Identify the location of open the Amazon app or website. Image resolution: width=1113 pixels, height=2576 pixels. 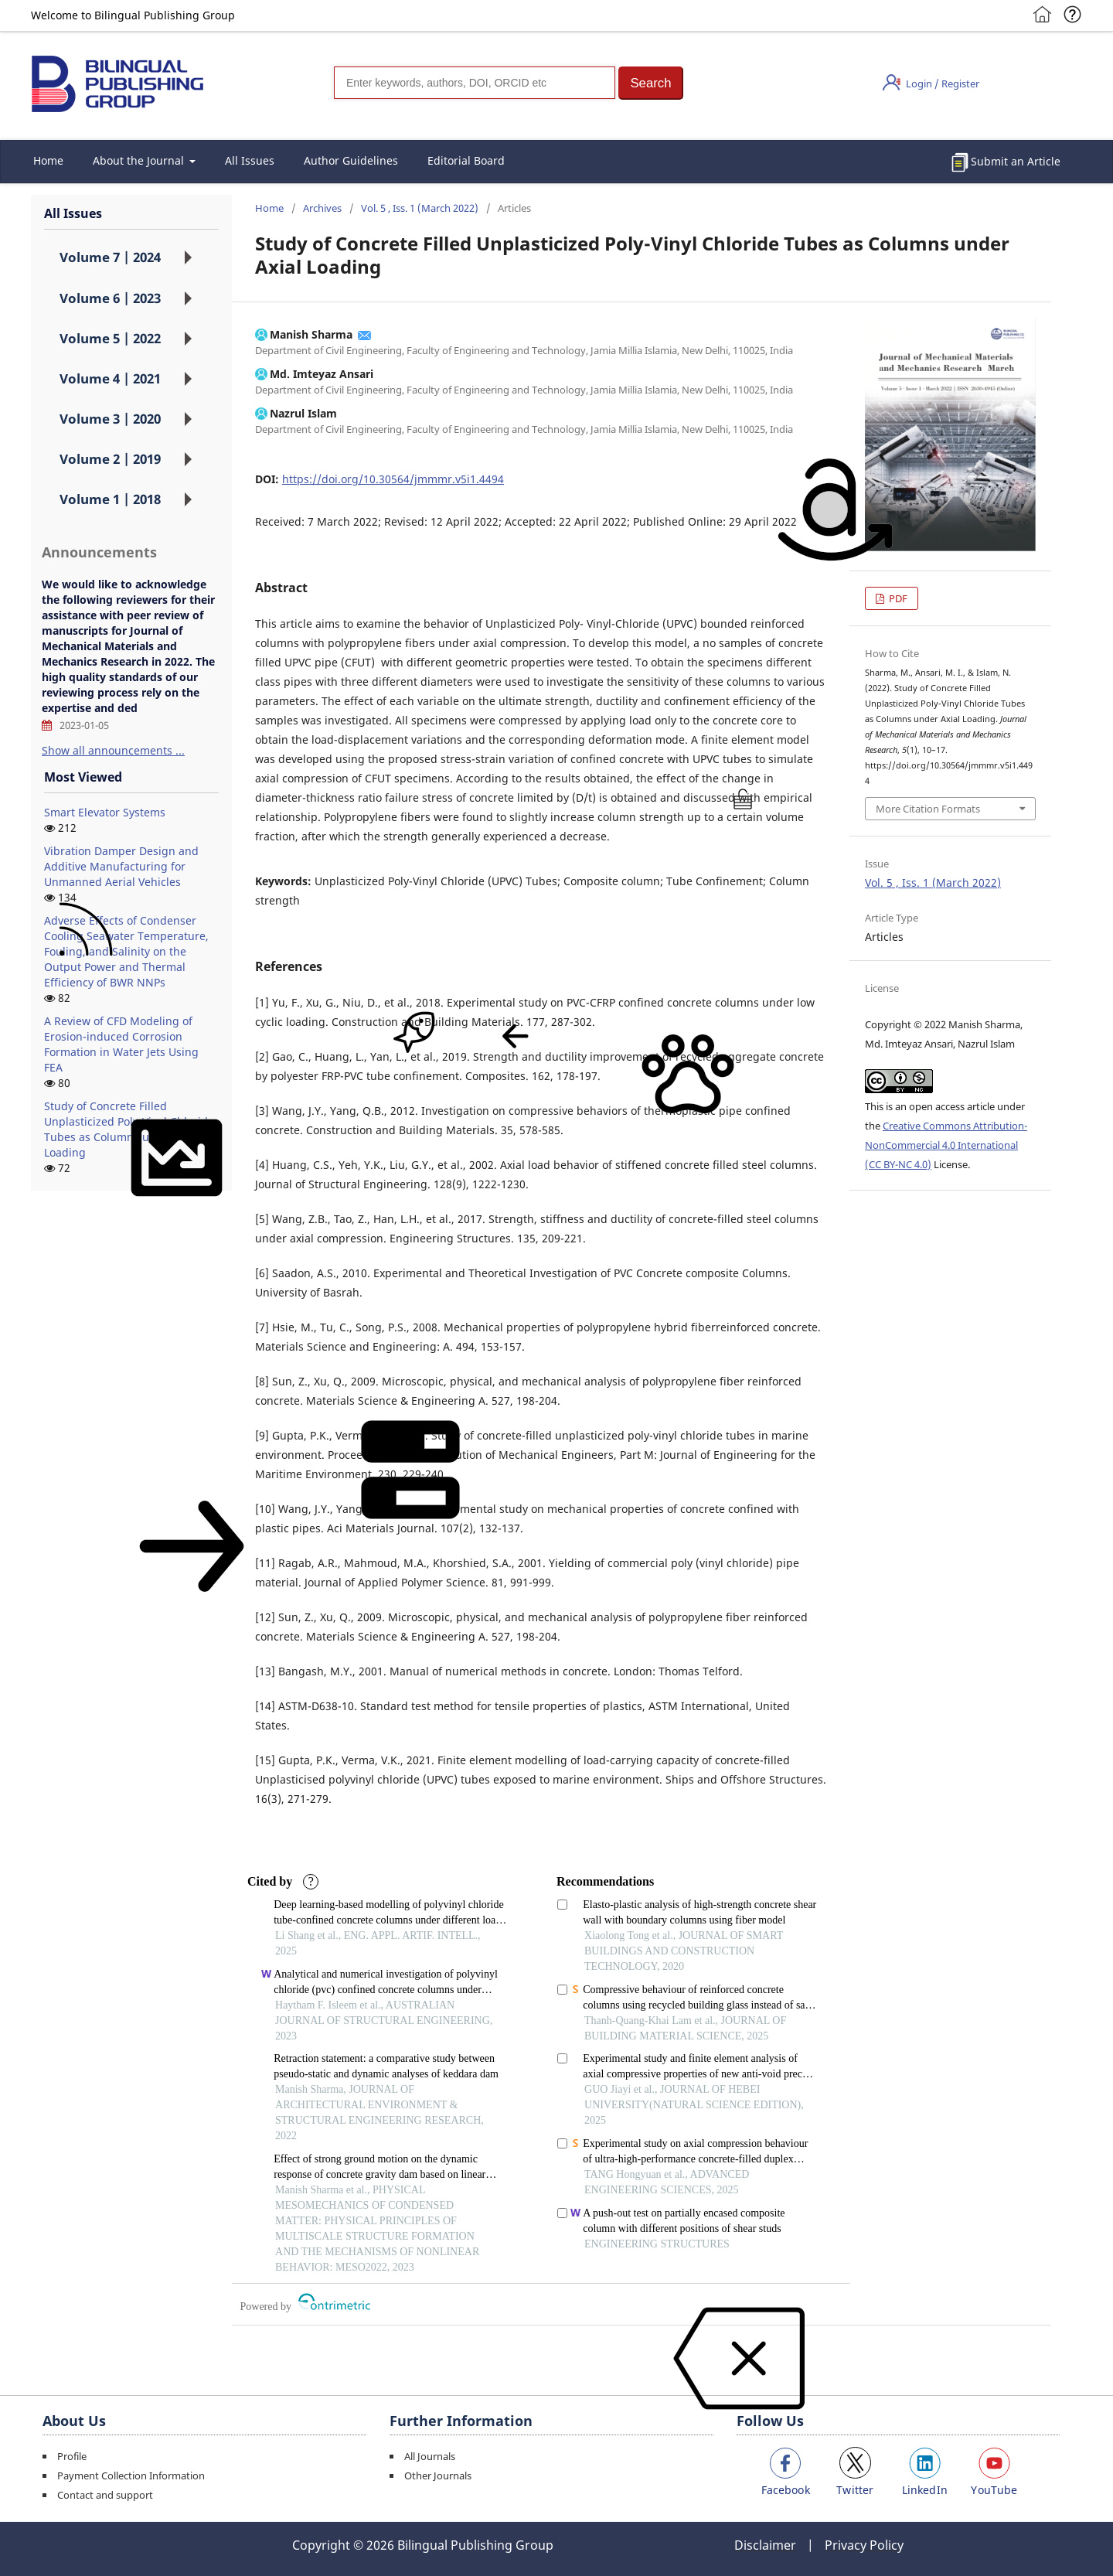
(831, 507).